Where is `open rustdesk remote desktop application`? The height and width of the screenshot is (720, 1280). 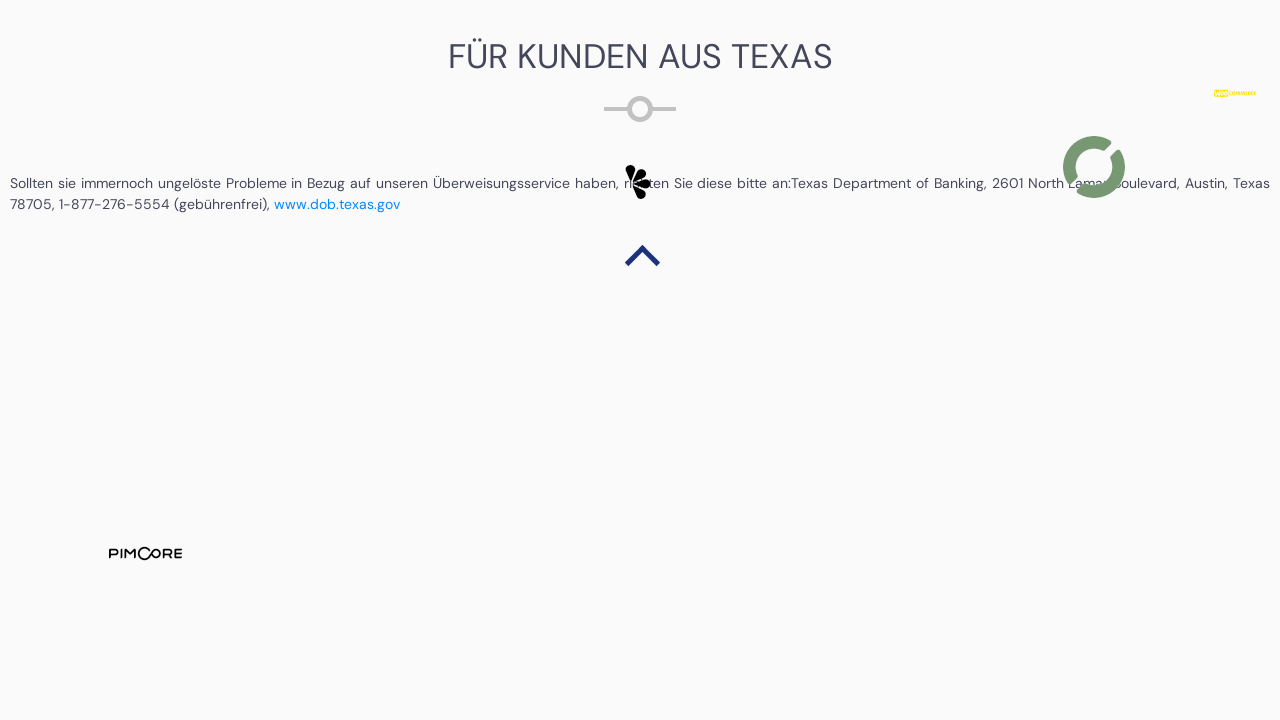 open rustdesk remote desktop application is located at coordinates (1094, 167).